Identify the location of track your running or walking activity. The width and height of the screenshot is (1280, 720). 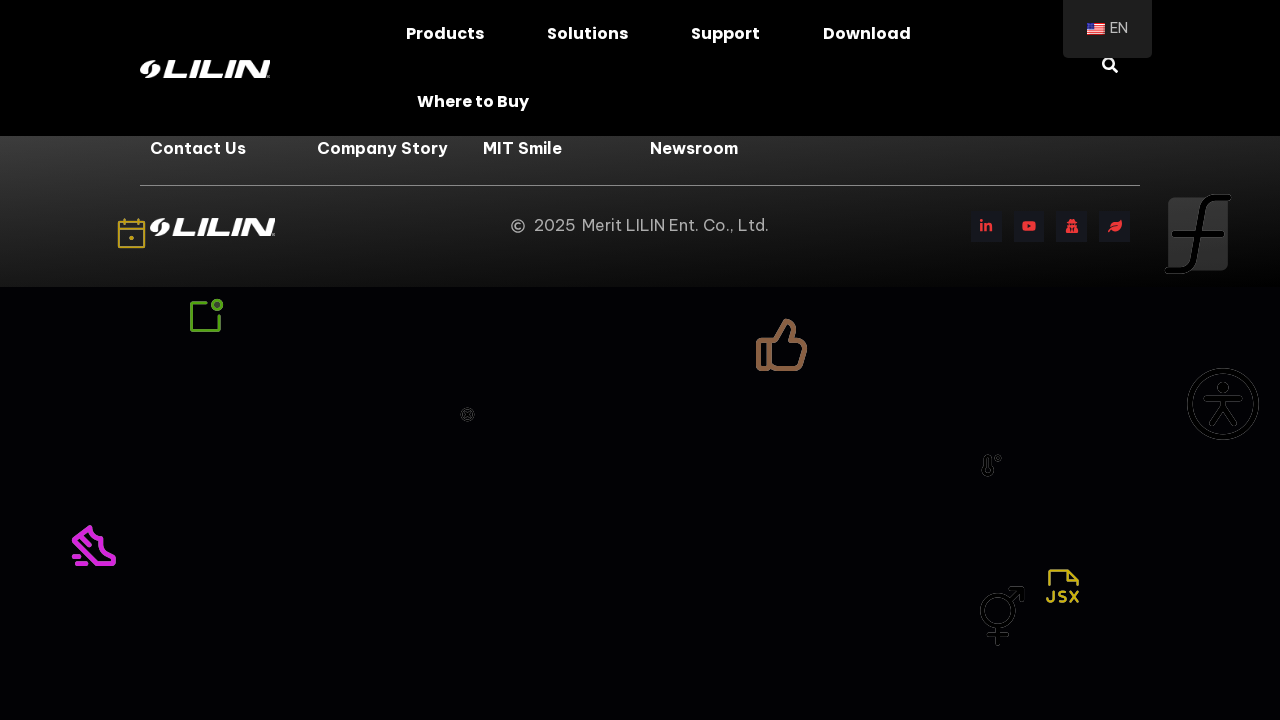
(93, 548).